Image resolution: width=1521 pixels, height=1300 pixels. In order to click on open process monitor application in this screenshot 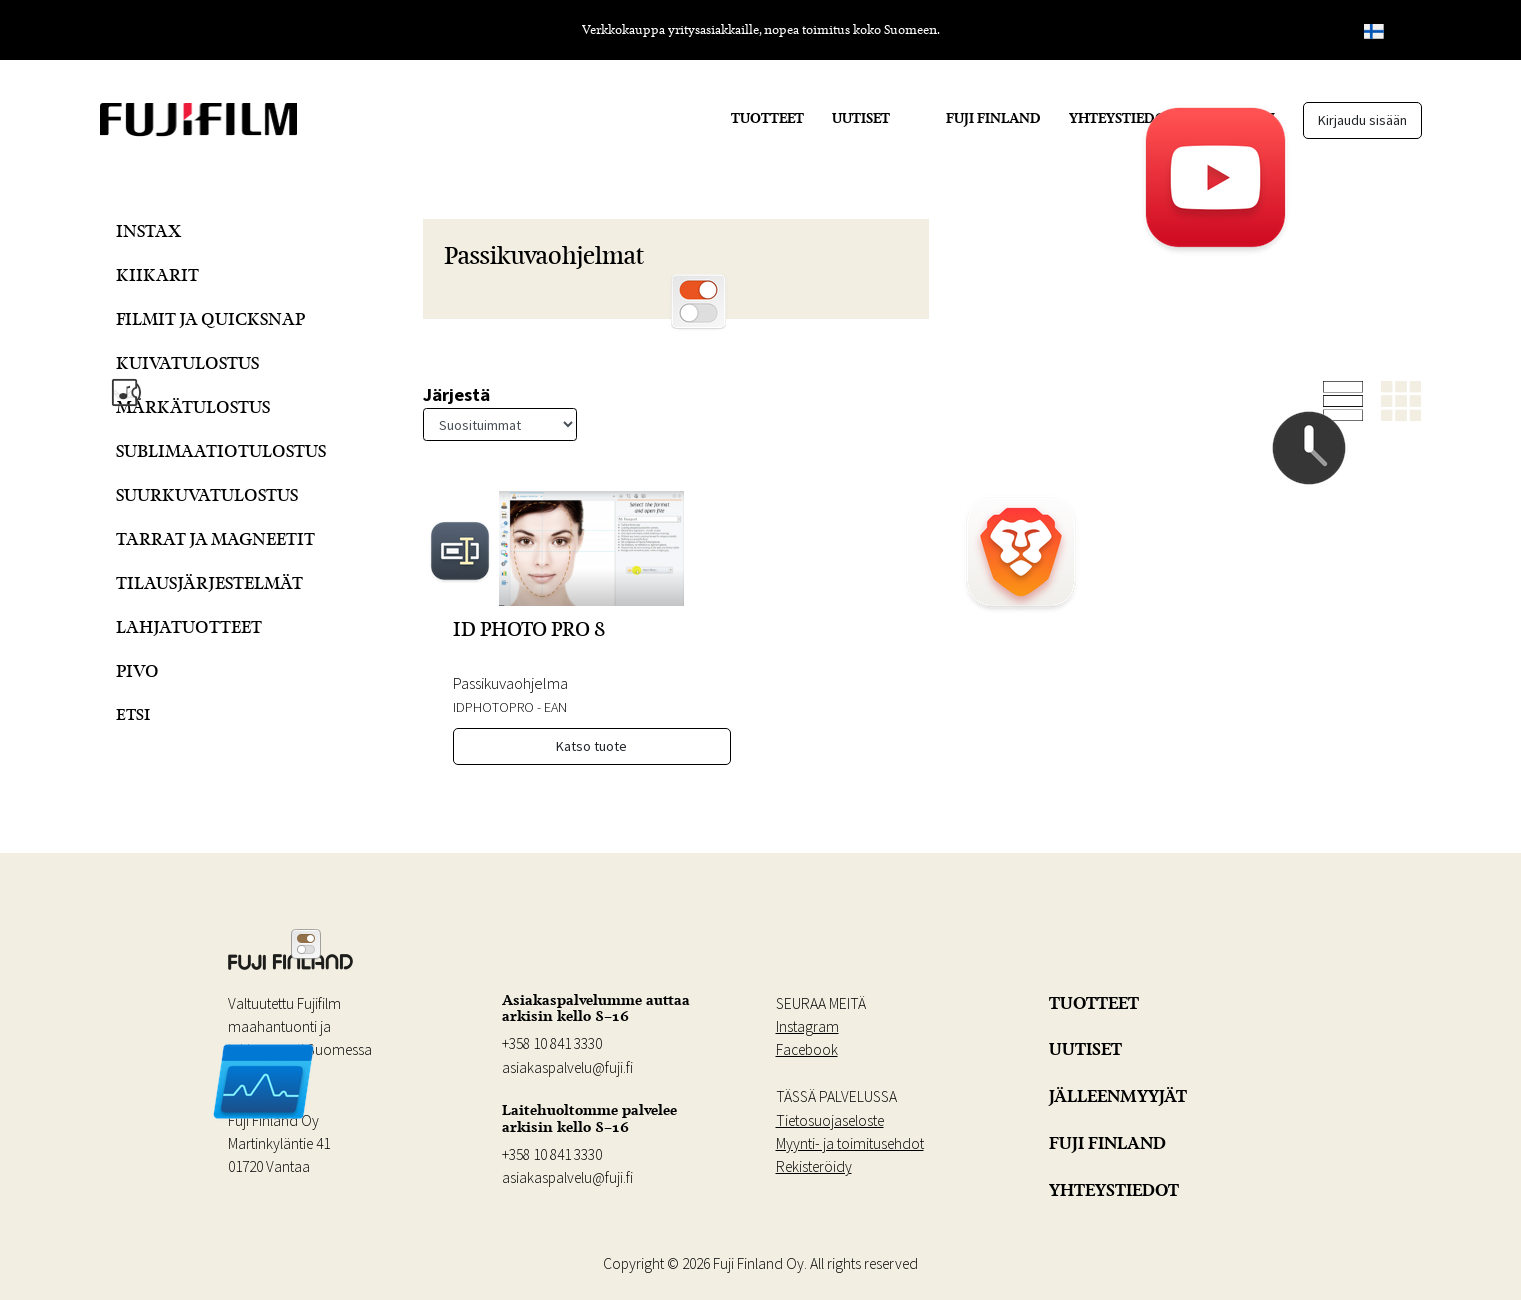, I will do `click(263, 1081)`.